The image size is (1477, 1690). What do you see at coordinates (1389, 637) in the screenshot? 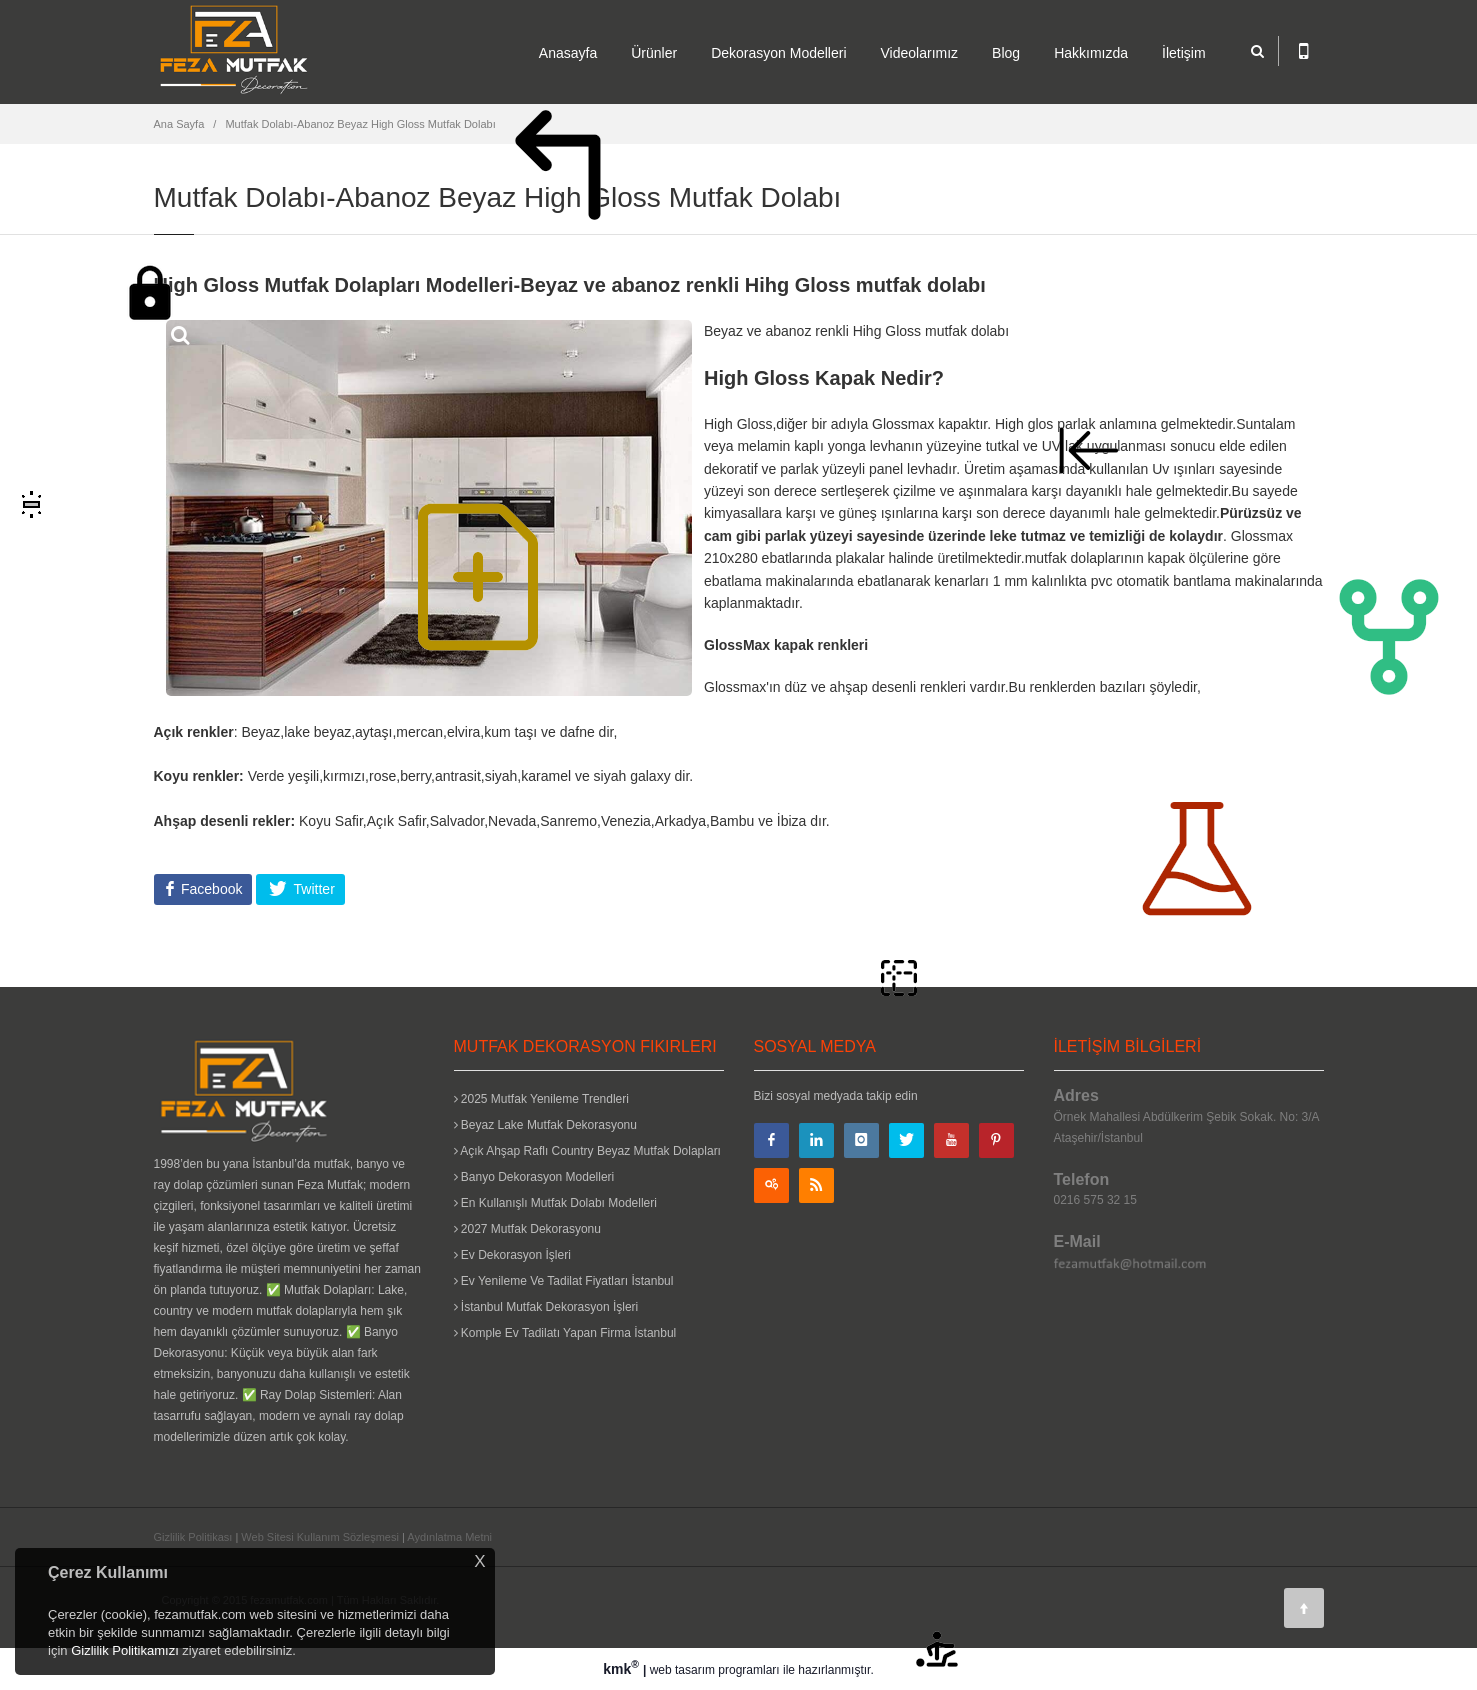
I see `fork this repository` at bounding box center [1389, 637].